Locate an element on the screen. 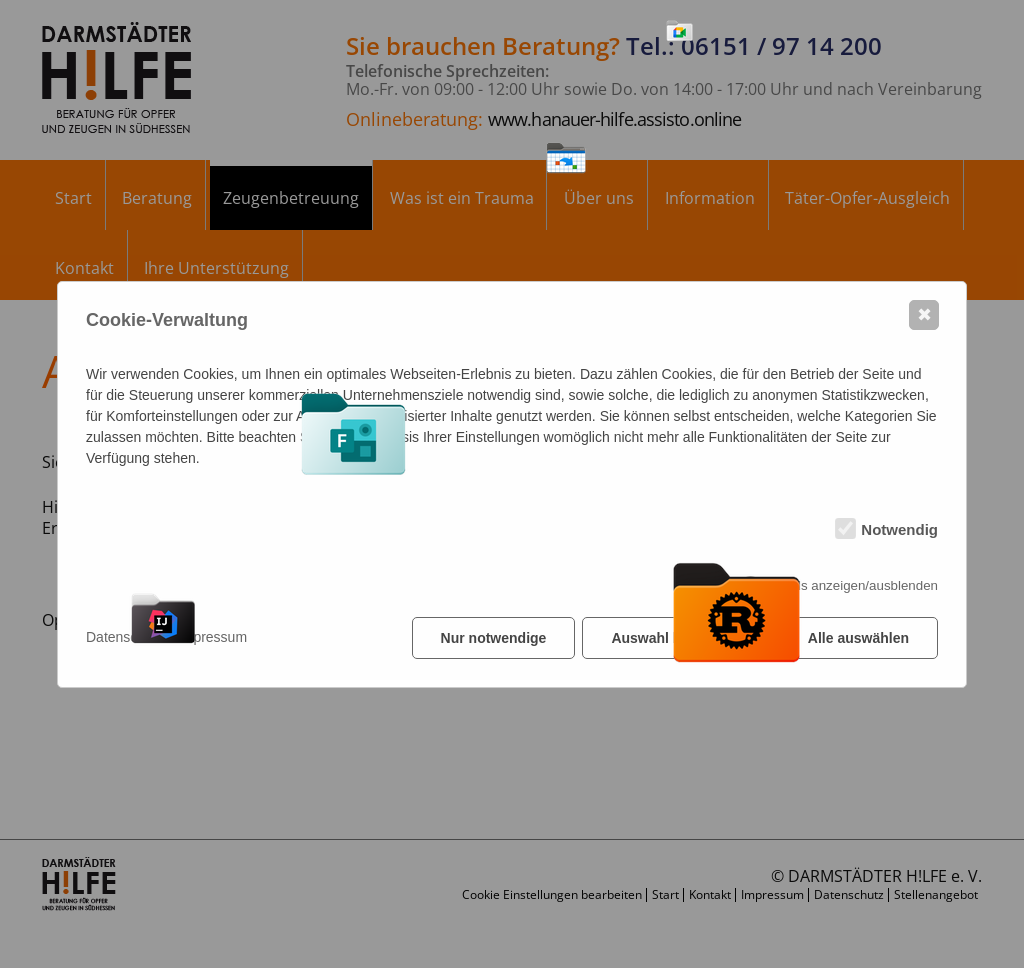 The height and width of the screenshot is (968, 1024). open folder containing rust programming projects is located at coordinates (736, 616).